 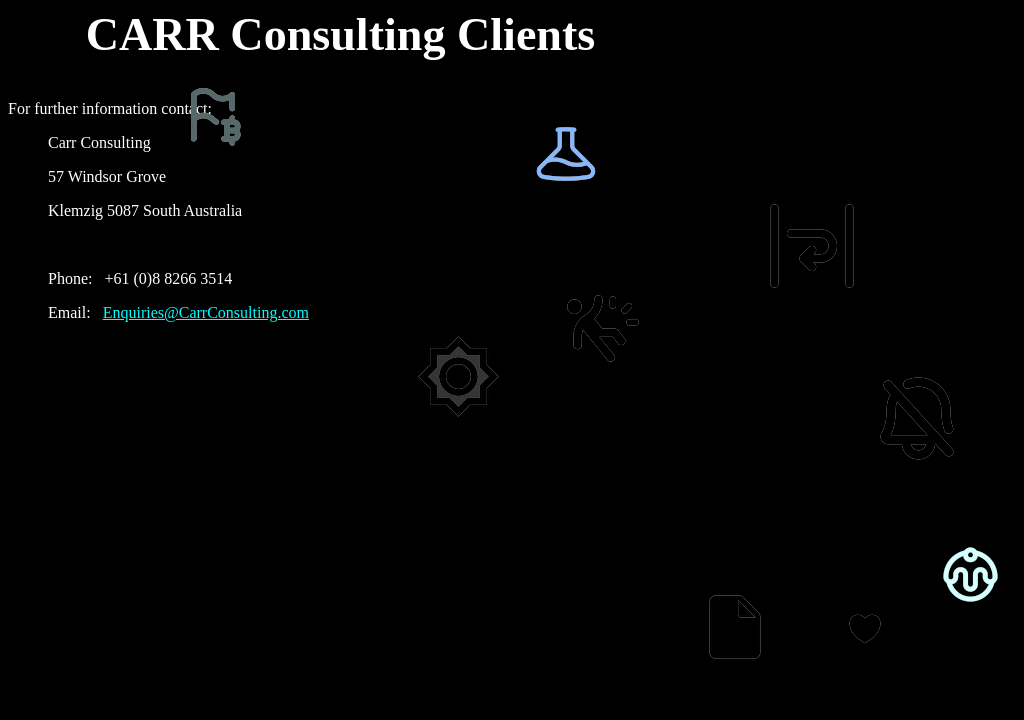 What do you see at coordinates (458, 376) in the screenshot?
I see `adjust screen brightness settings` at bounding box center [458, 376].